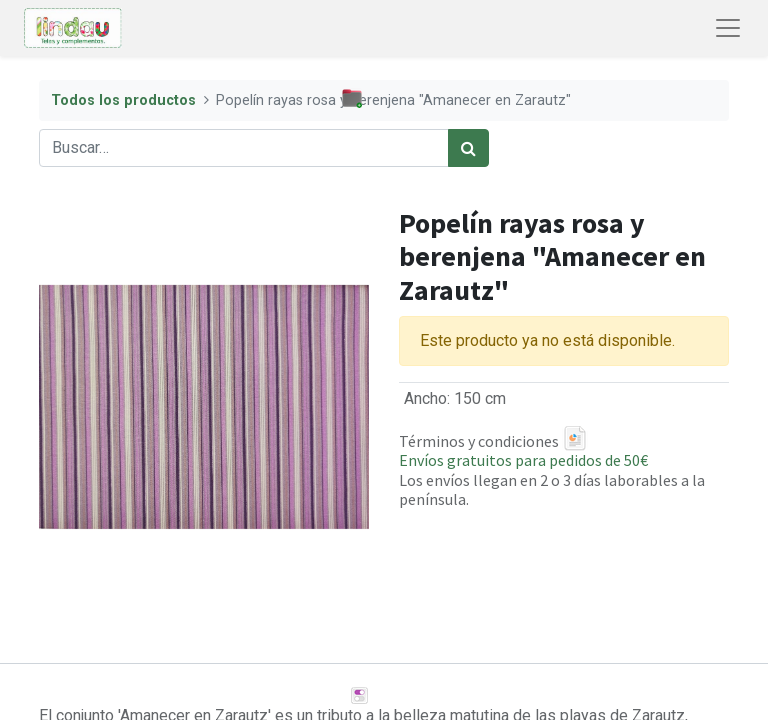 The image size is (768, 720). What do you see at coordinates (359, 695) in the screenshot?
I see `open desktop preferences or settings` at bounding box center [359, 695].